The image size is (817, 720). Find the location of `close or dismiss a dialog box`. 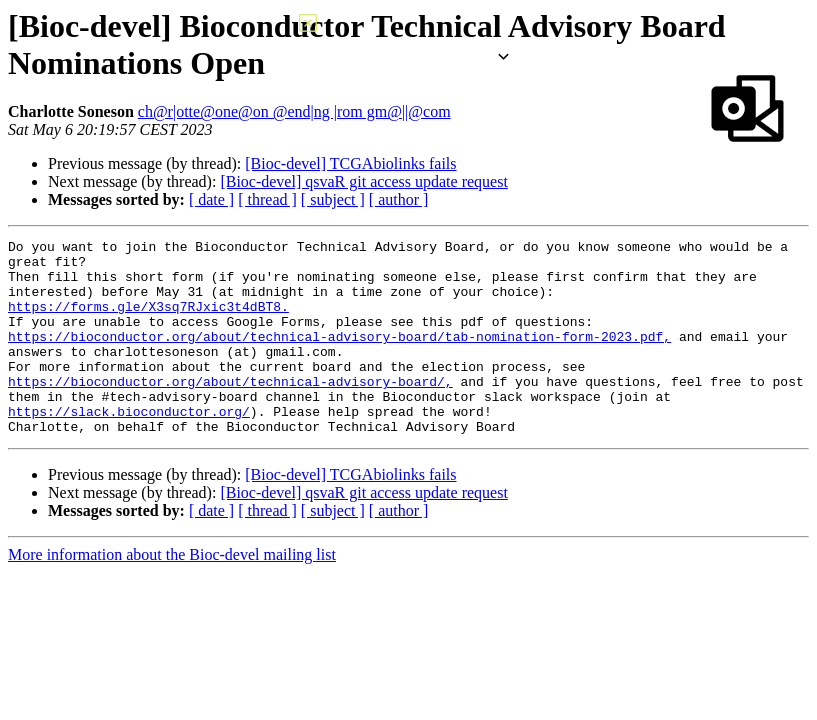

close or dismiss a dialog box is located at coordinates (308, 23).